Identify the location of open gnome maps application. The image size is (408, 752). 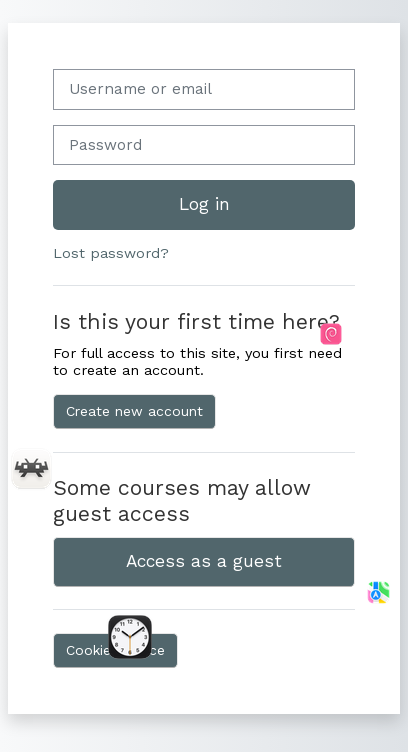
(378, 592).